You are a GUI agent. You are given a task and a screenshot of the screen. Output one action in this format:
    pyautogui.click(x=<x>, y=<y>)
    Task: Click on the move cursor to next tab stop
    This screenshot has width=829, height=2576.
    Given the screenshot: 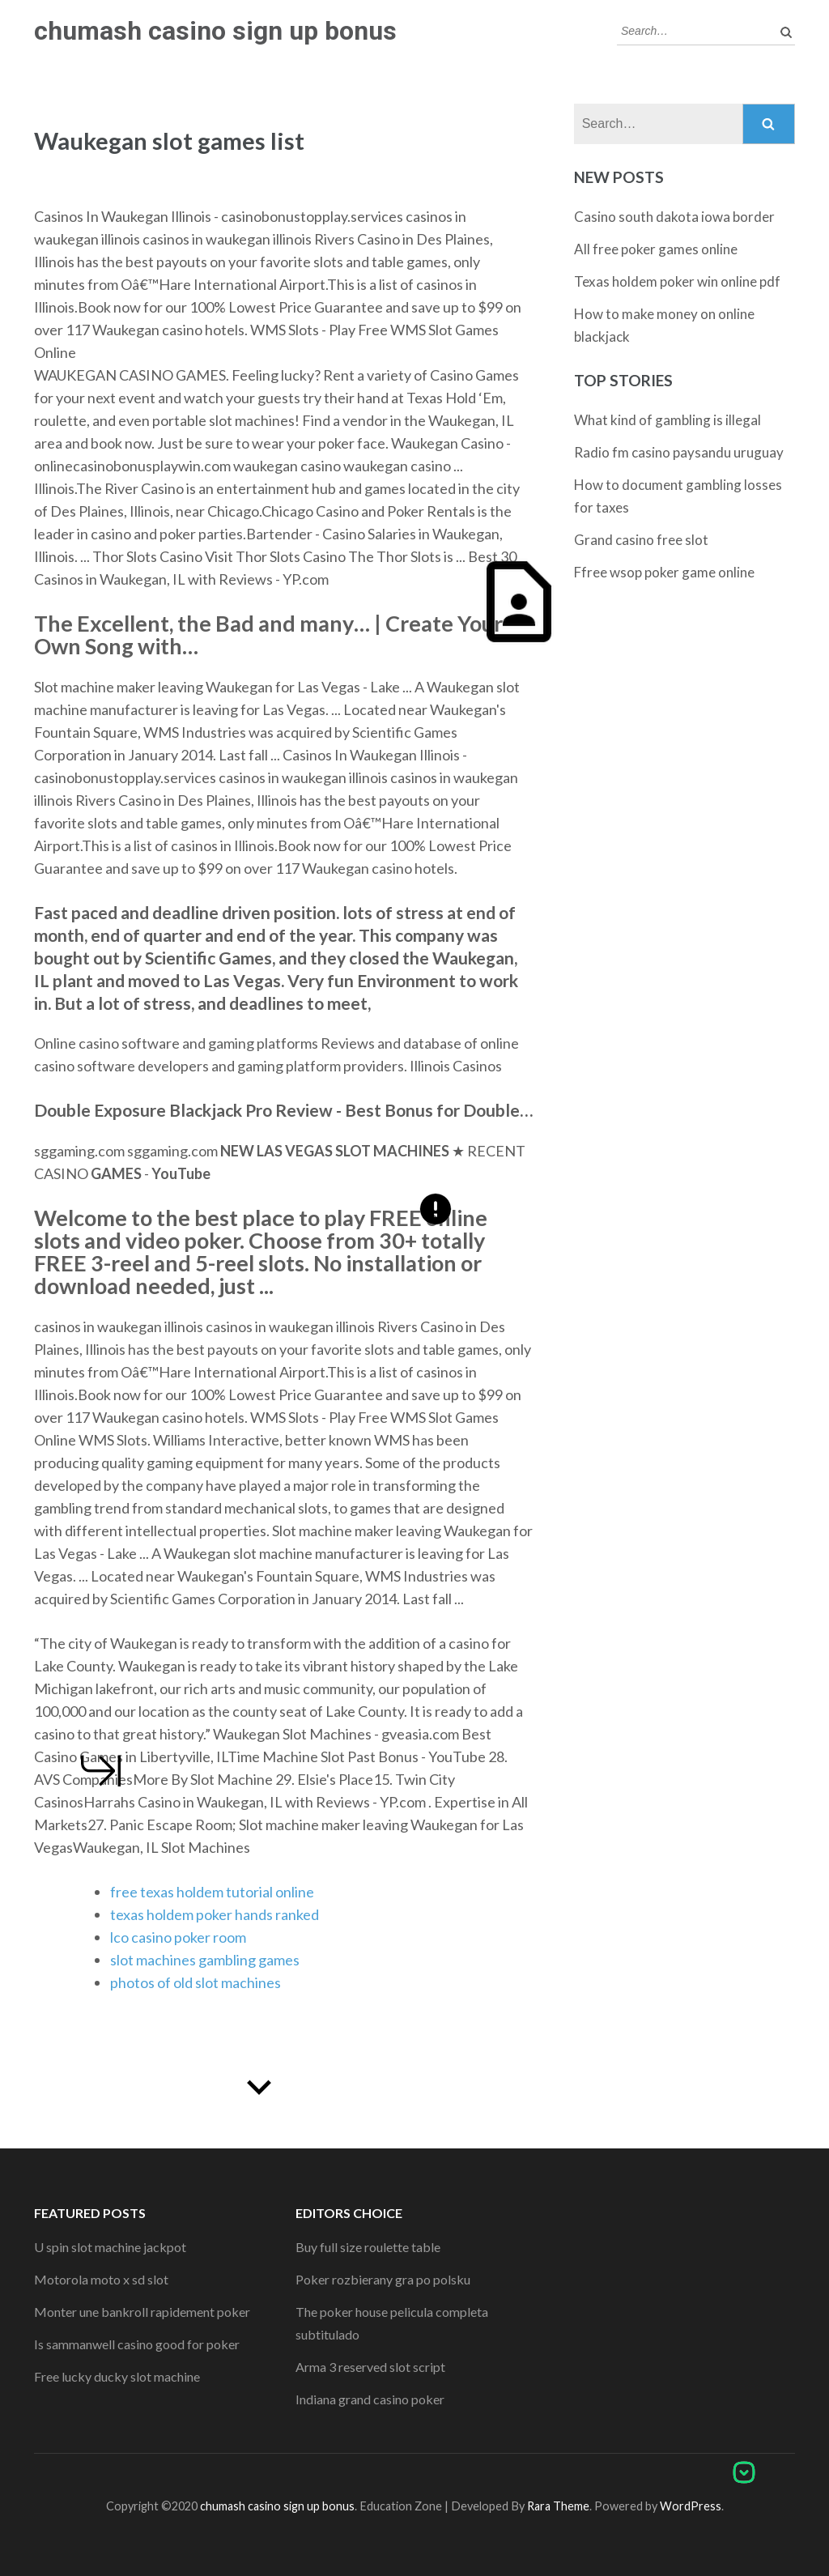 What is the action you would take?
    pyautogui.click(x=98, y=1769)
    